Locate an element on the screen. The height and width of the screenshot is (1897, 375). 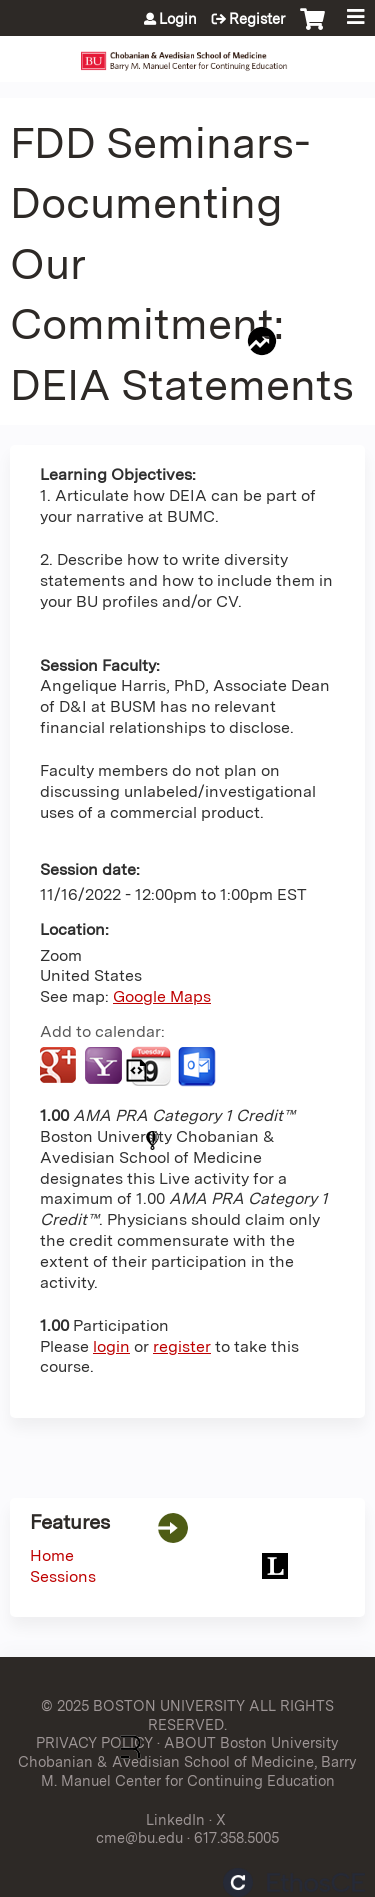
log in to your account is located at coordinates (173, 1528).